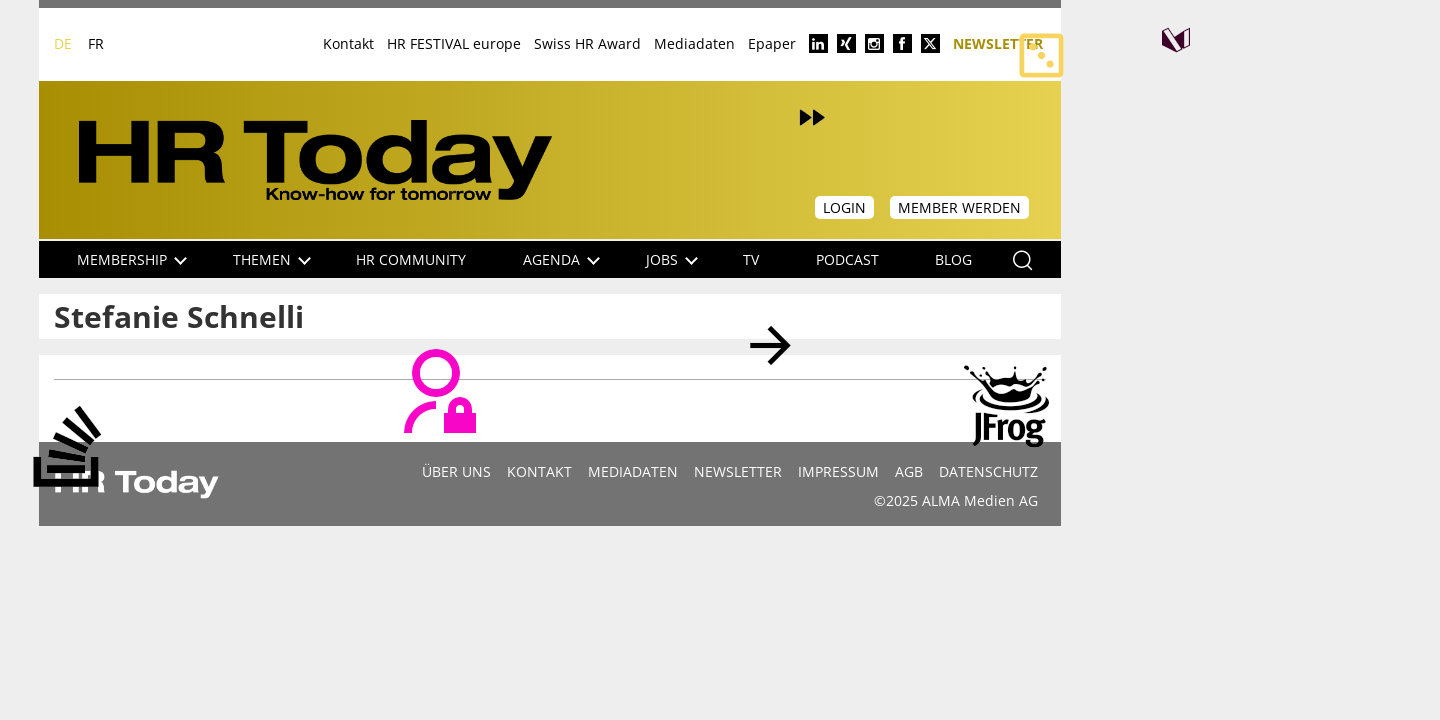 The height and width of the screenshot is (720, 1440). Describe the element at coordinates (1041, 55) in the screenshot. I see `indicates a dice roll result of three` at that location.